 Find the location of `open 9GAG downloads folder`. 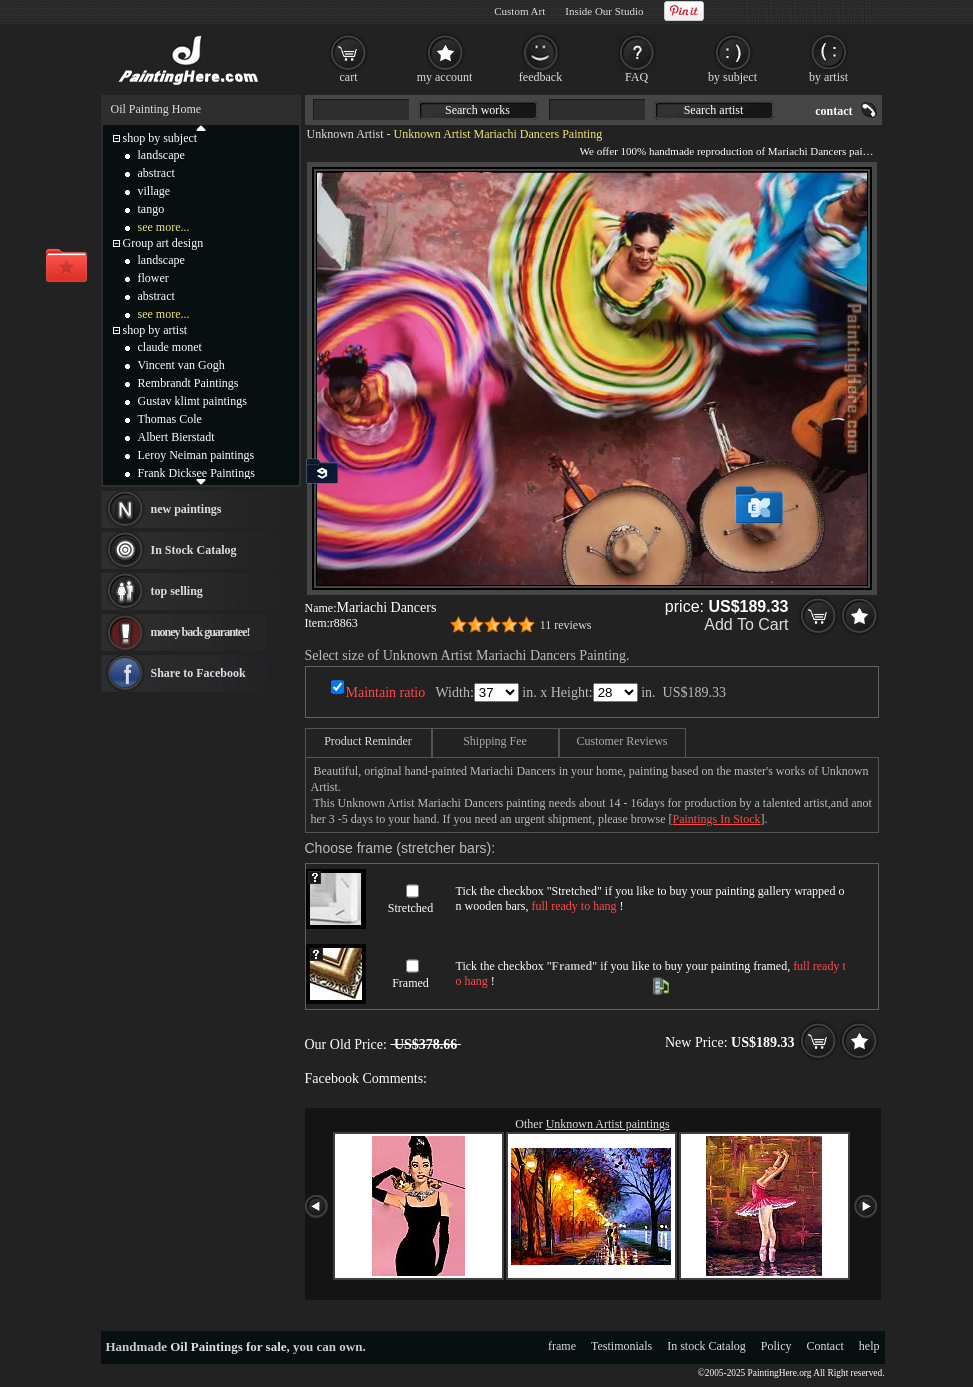

open 9GAG downloads folder is located at coordinates (322, 472).